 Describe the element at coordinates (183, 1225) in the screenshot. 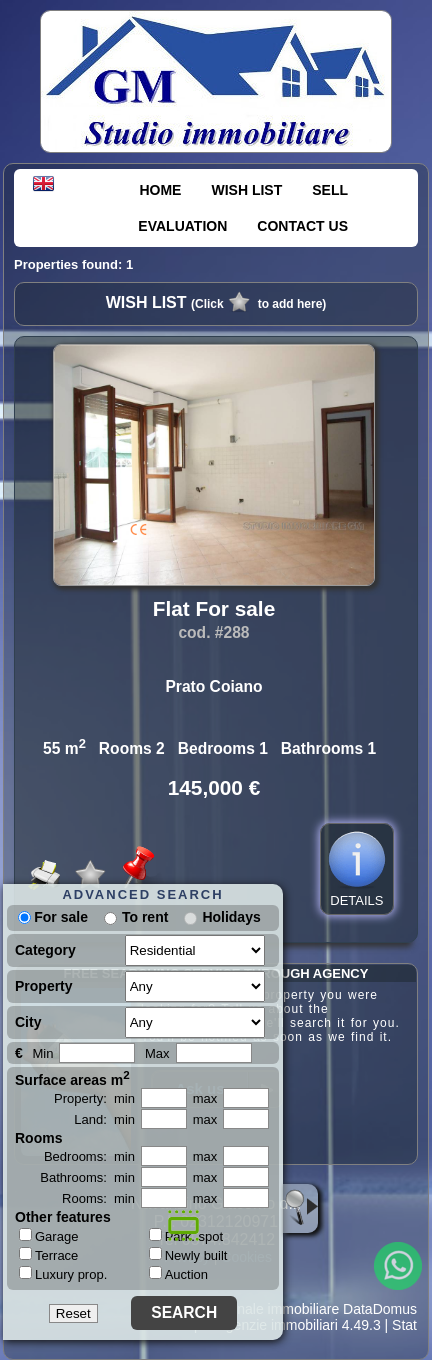

I see `insert a content section or block` at that location.